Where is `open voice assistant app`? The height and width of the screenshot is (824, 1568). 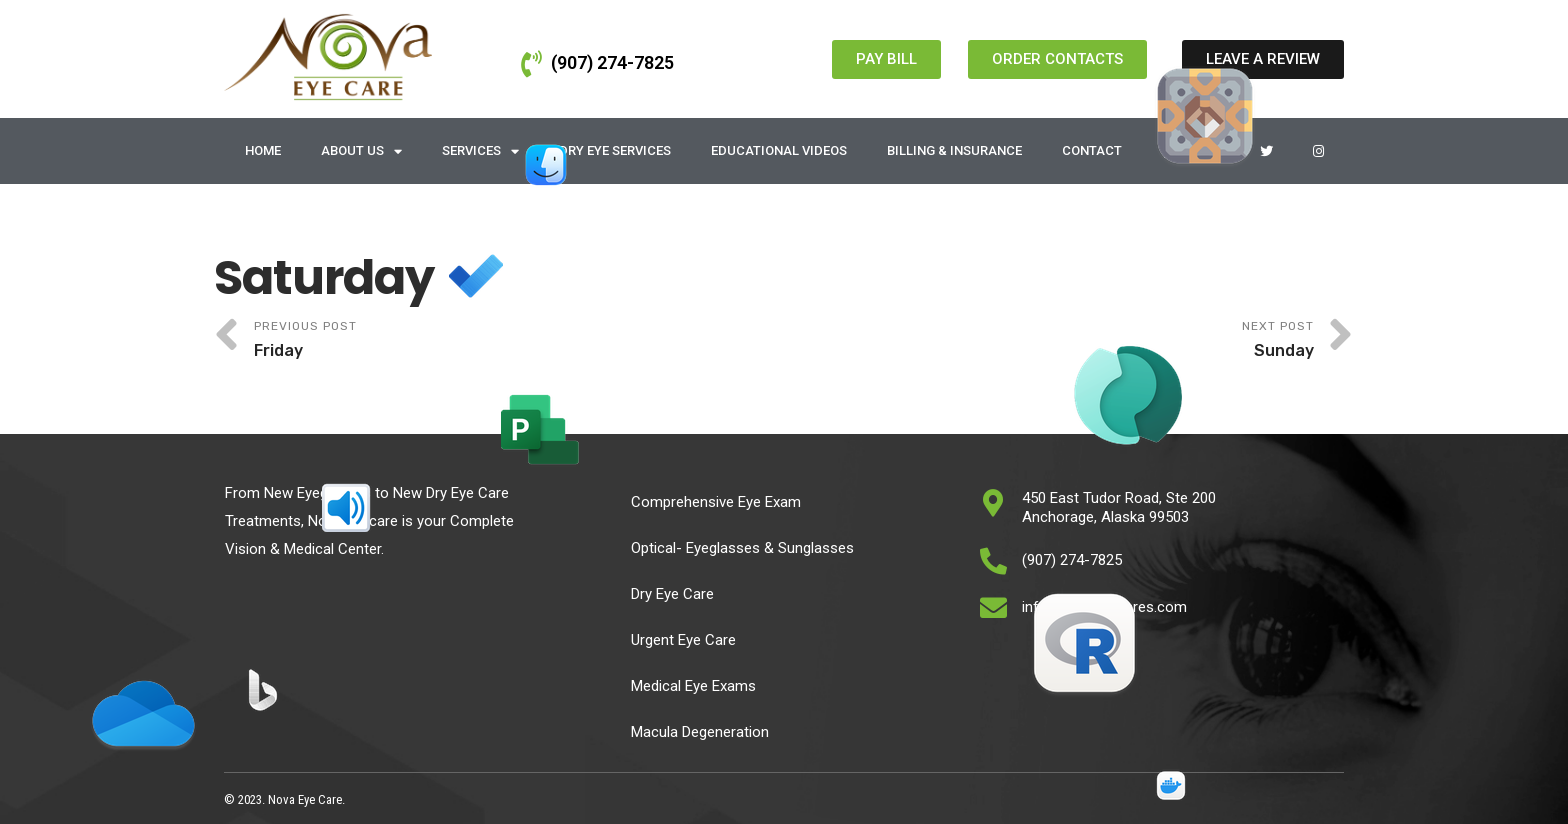 open voice assistant app is located at coordinates (1128, 395).